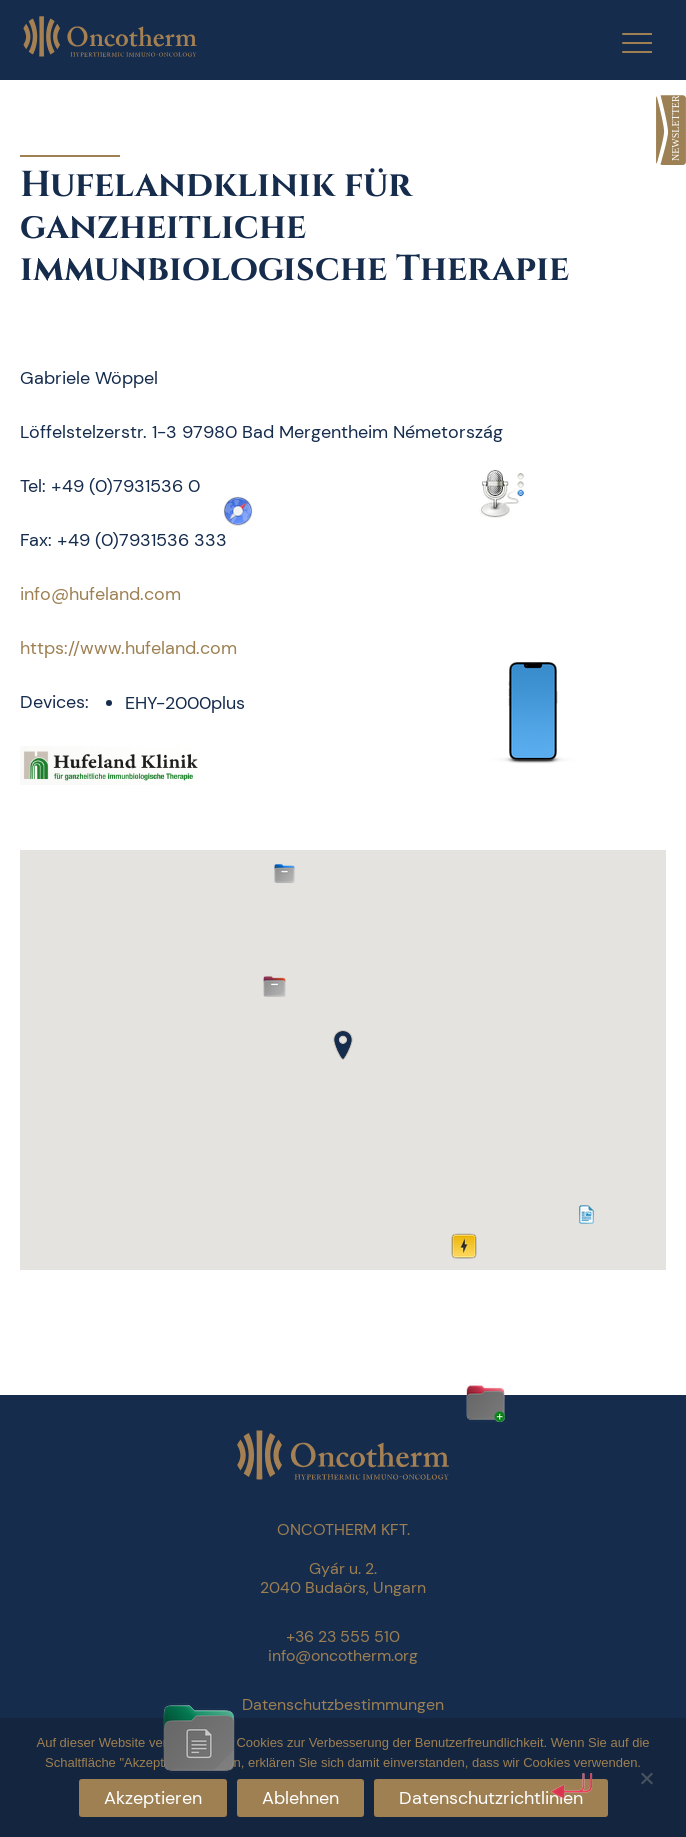 This screenshot has height=1837, width=686. What do you see at coordinates (284, 873) in the screenshot?
I see `open the file manager application` at bounding box center [284, 873].